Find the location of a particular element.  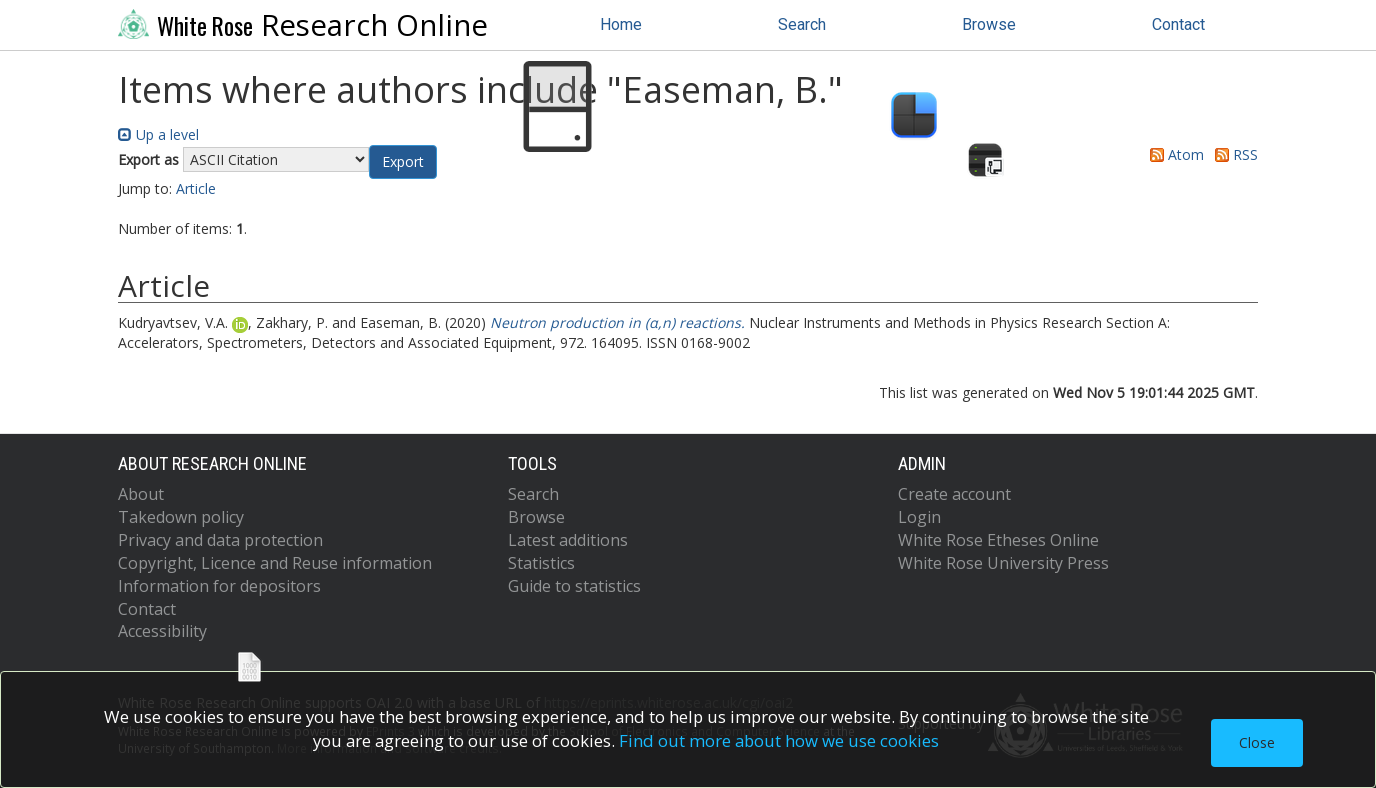

generic binary or data file is located at coordinates (249, 667).